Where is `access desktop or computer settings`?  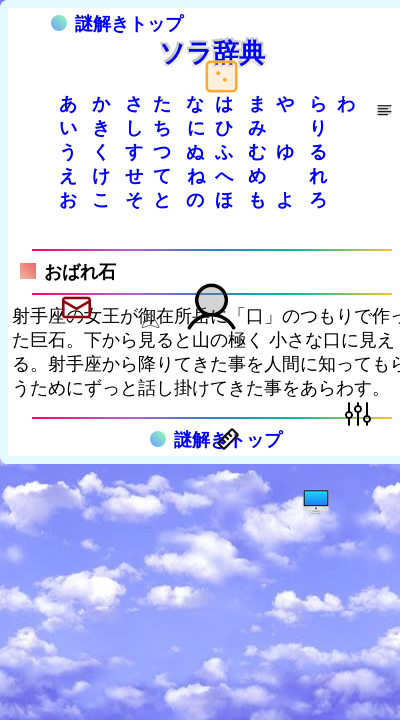
access desktop or computer settings is located at coordinates (316, 502).